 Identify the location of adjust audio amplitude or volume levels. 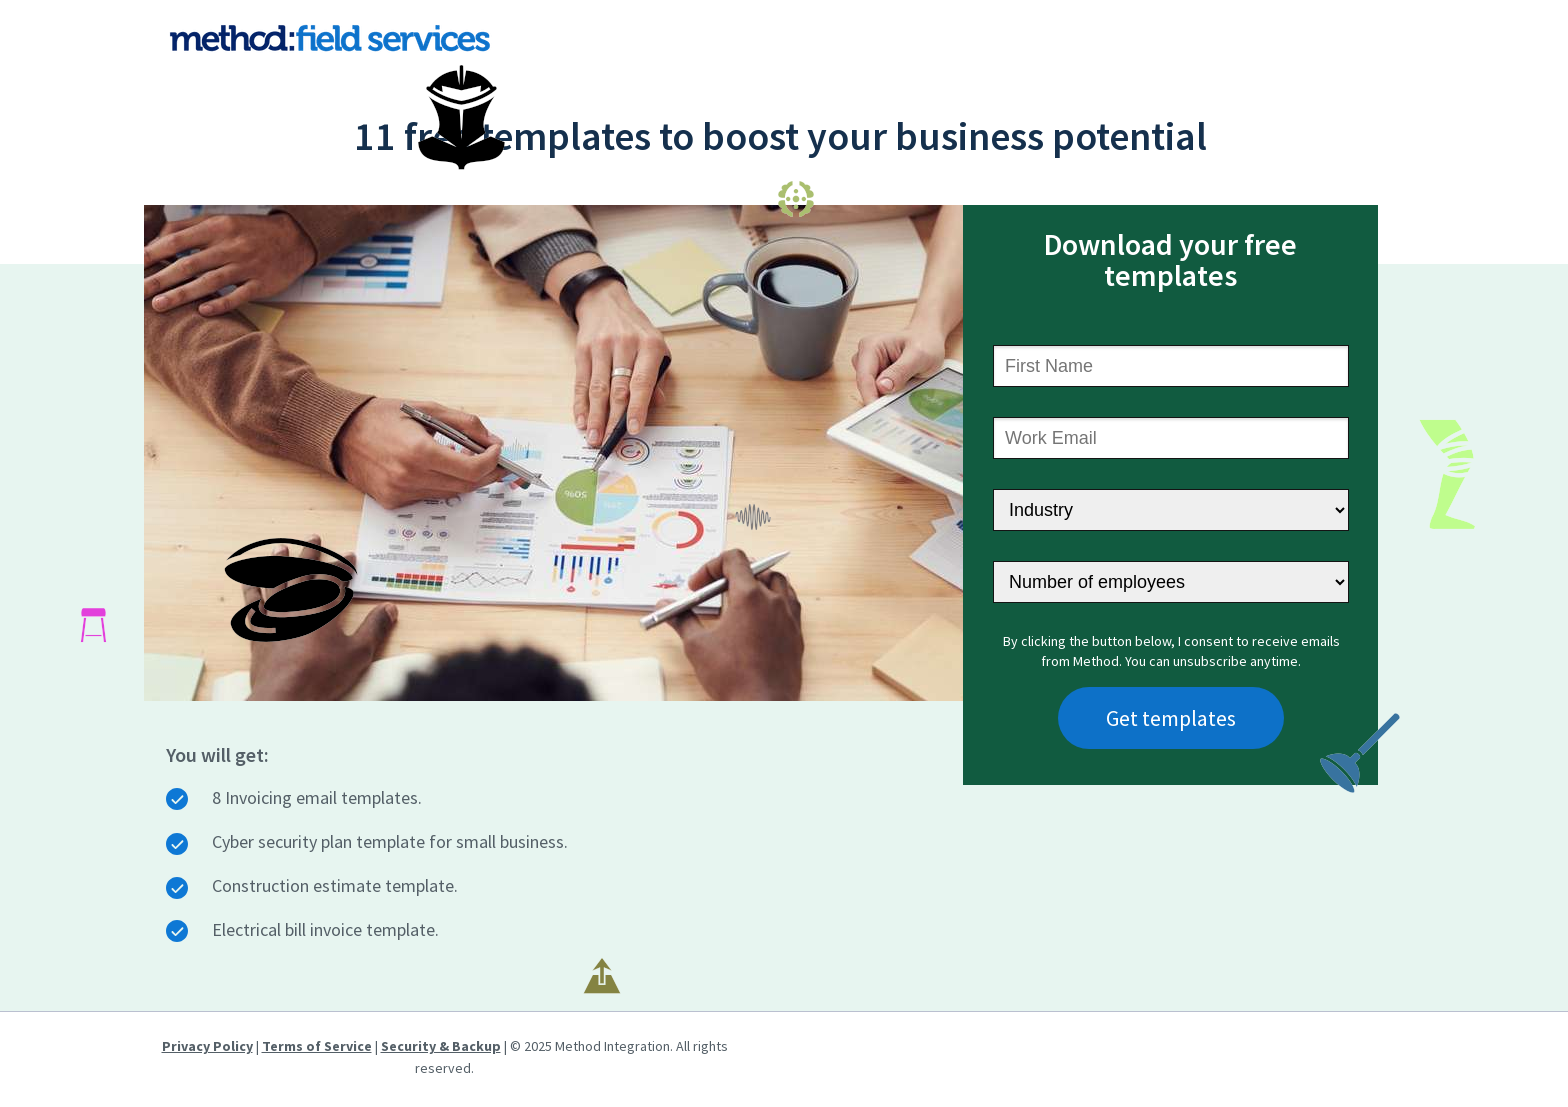
(753, 517).